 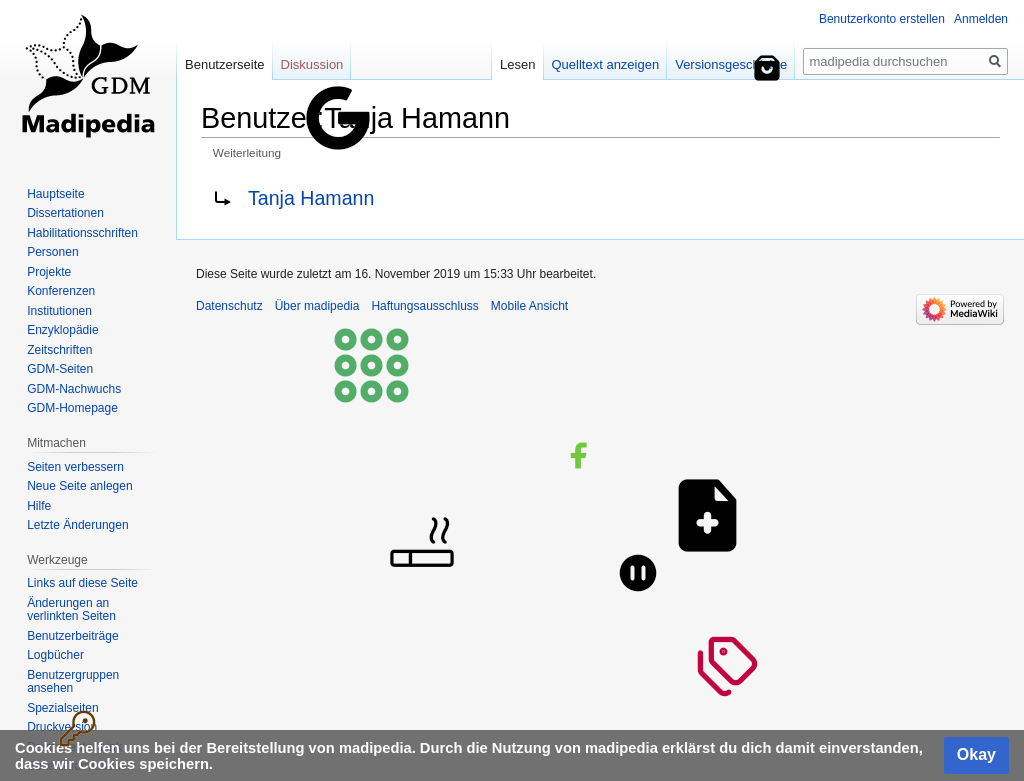 What do you see at coordinates (338, 118) in the screenshot?
I see `sign in with Google` at bounding box center [338, 118].